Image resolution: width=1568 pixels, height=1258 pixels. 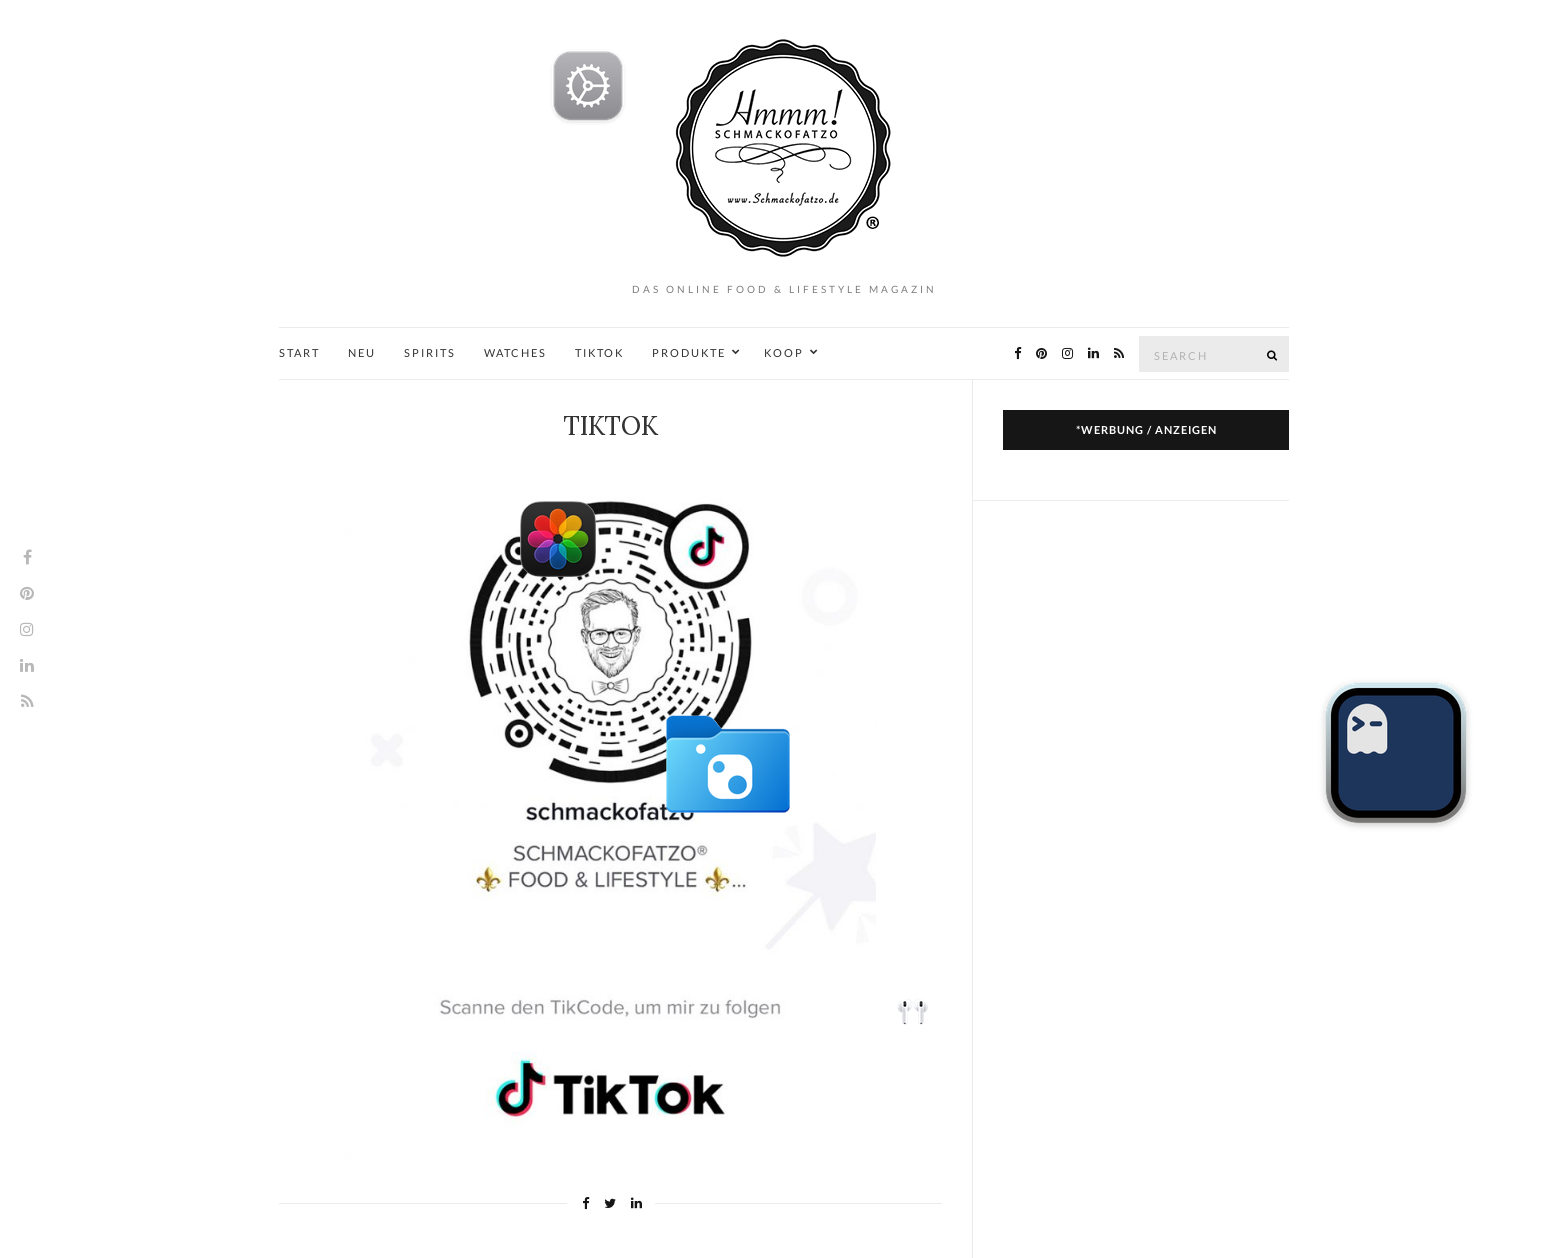 I want to click on folder containing NuGet packages, so click(x=727, y=767).